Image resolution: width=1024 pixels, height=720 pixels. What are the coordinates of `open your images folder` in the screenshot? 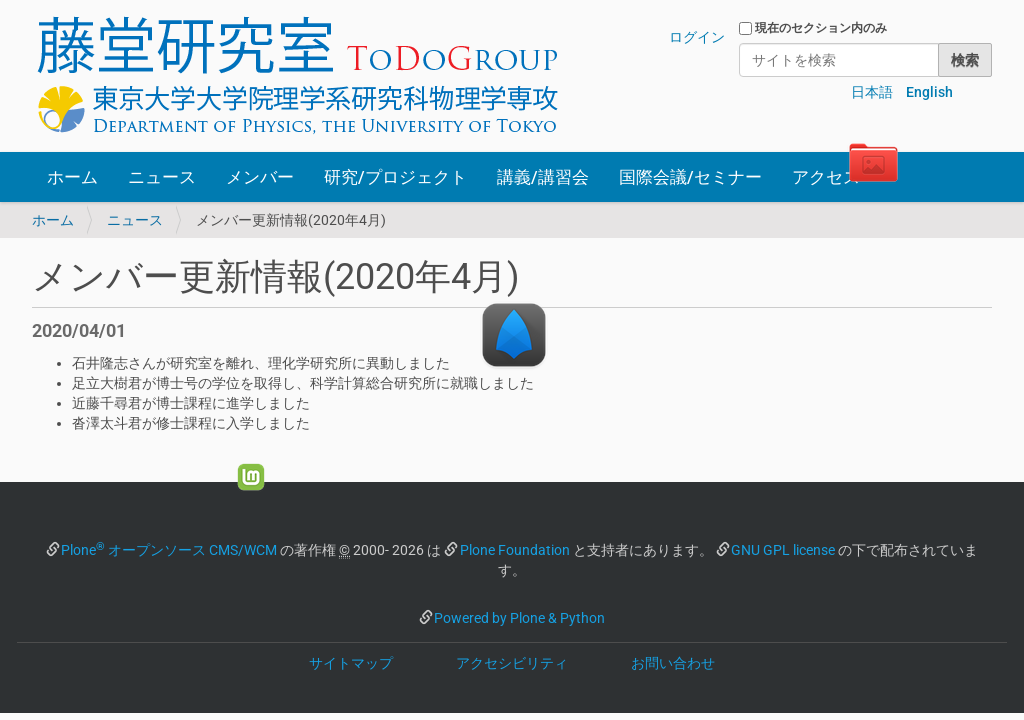 It's located at (873, 162).